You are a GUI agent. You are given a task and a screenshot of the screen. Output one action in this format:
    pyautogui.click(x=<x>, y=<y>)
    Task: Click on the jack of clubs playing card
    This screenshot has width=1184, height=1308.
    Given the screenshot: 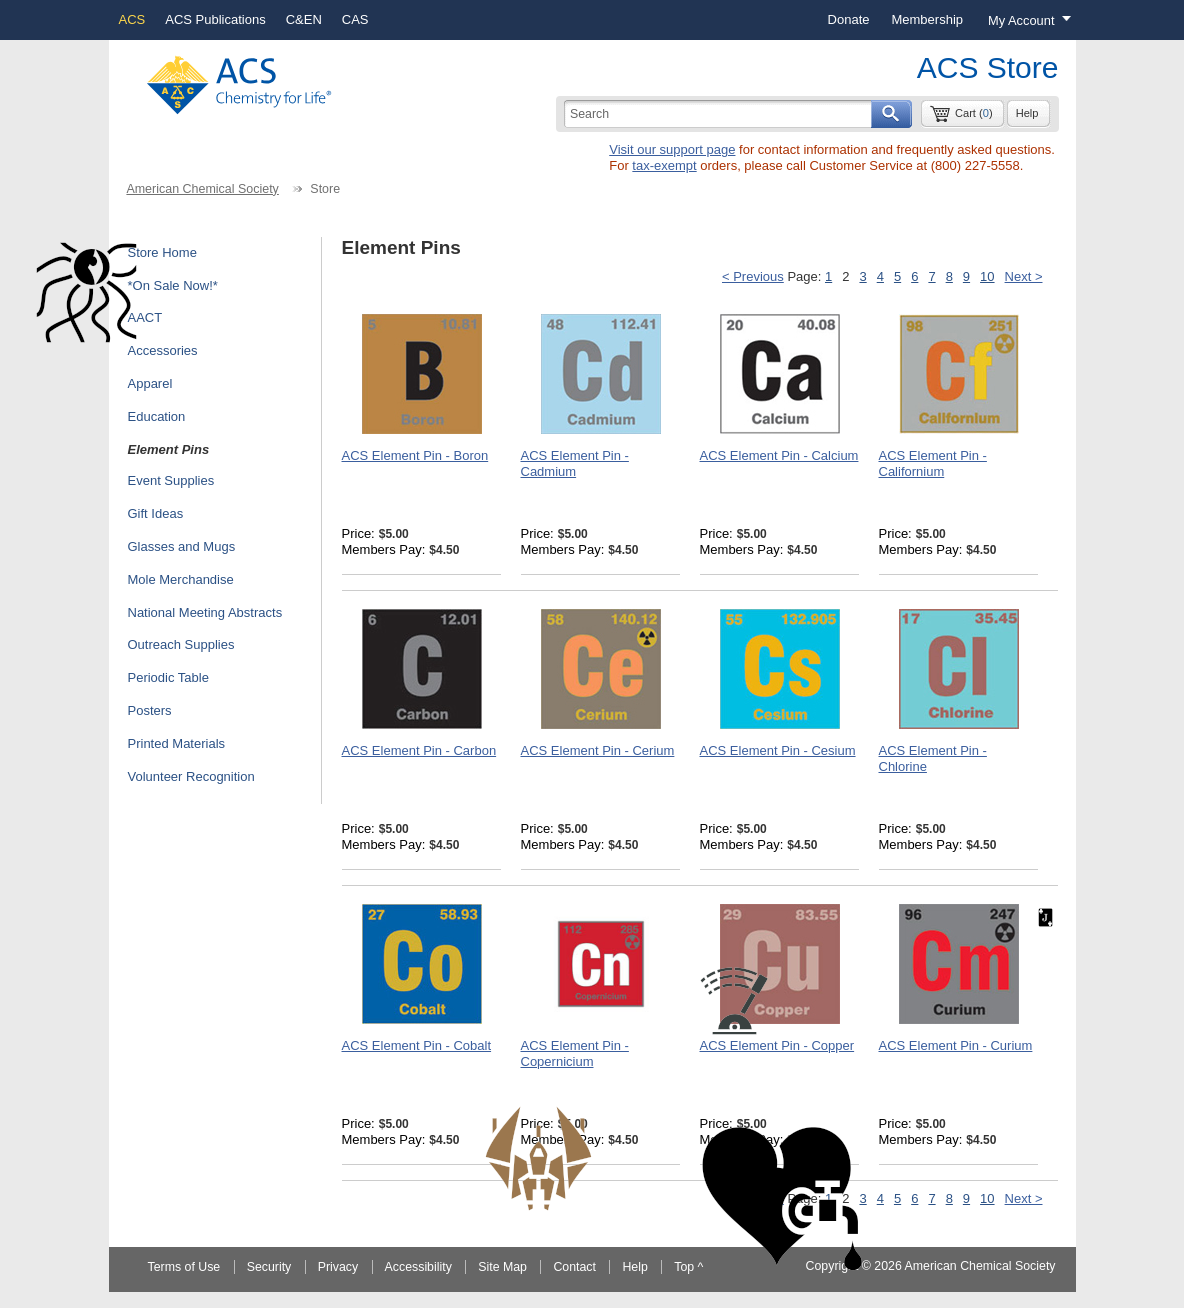 What is the action you would take?
    pyautogui.click(x=1045, y=917)
    